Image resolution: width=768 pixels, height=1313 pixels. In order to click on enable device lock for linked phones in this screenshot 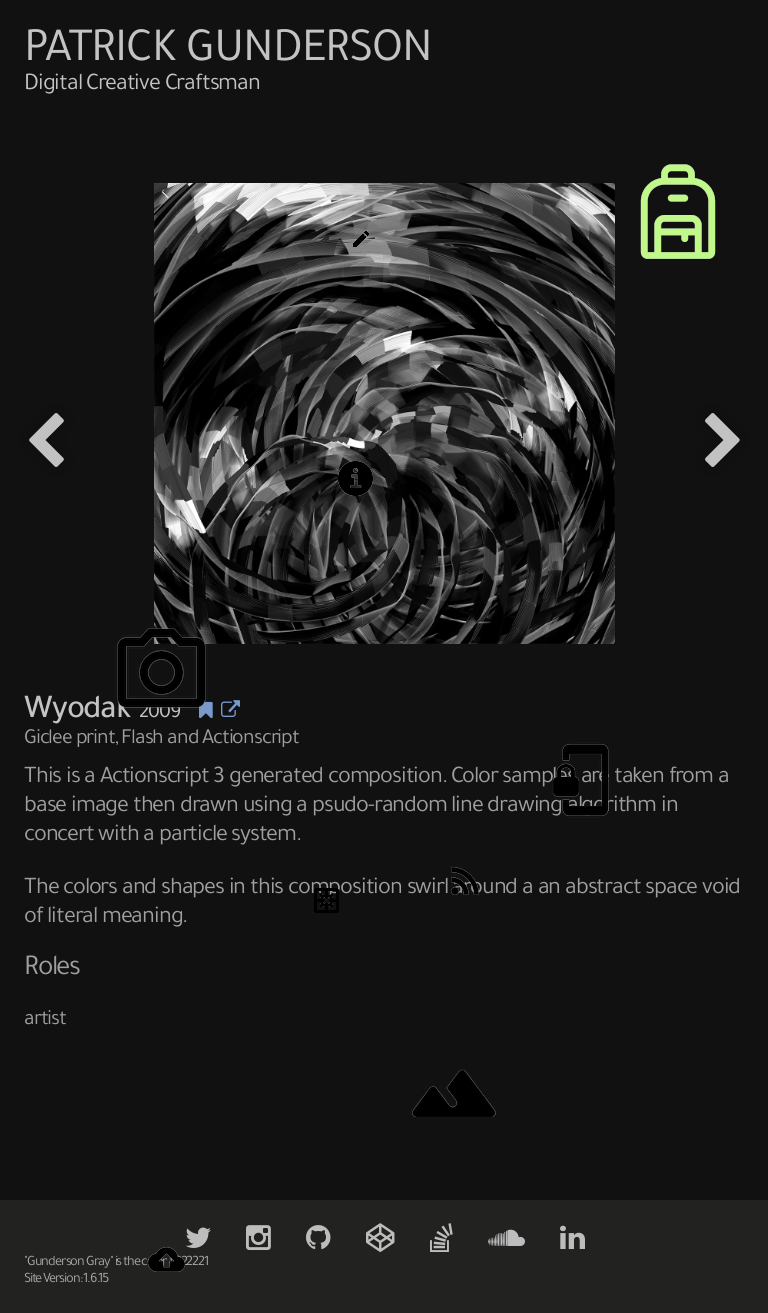, I will do `click(579, 780)`.